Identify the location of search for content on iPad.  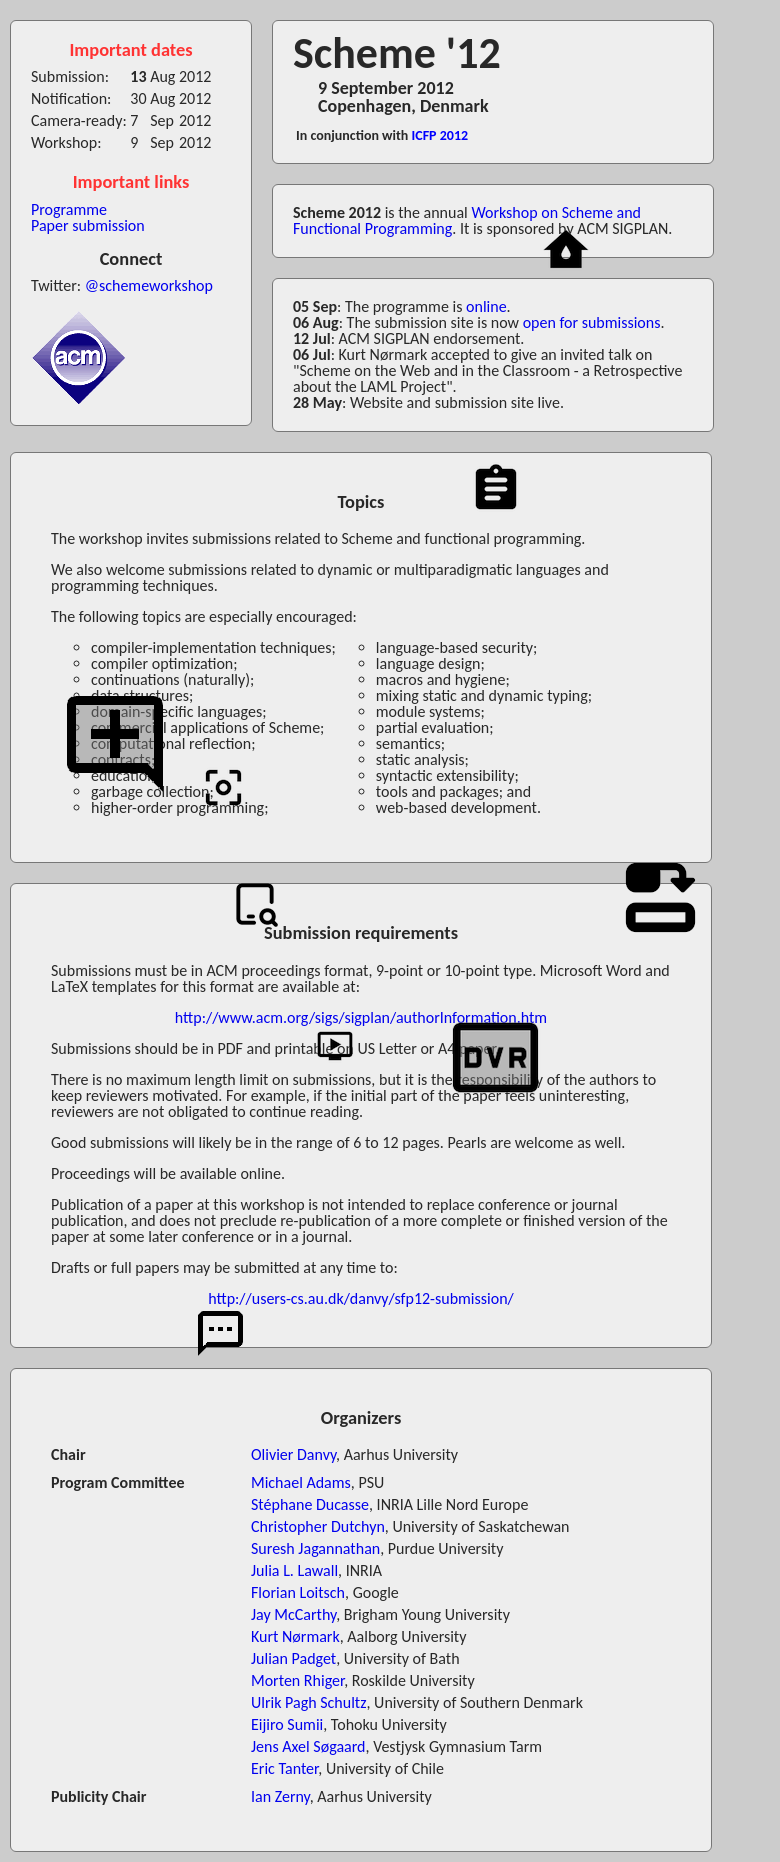
(255, 904).